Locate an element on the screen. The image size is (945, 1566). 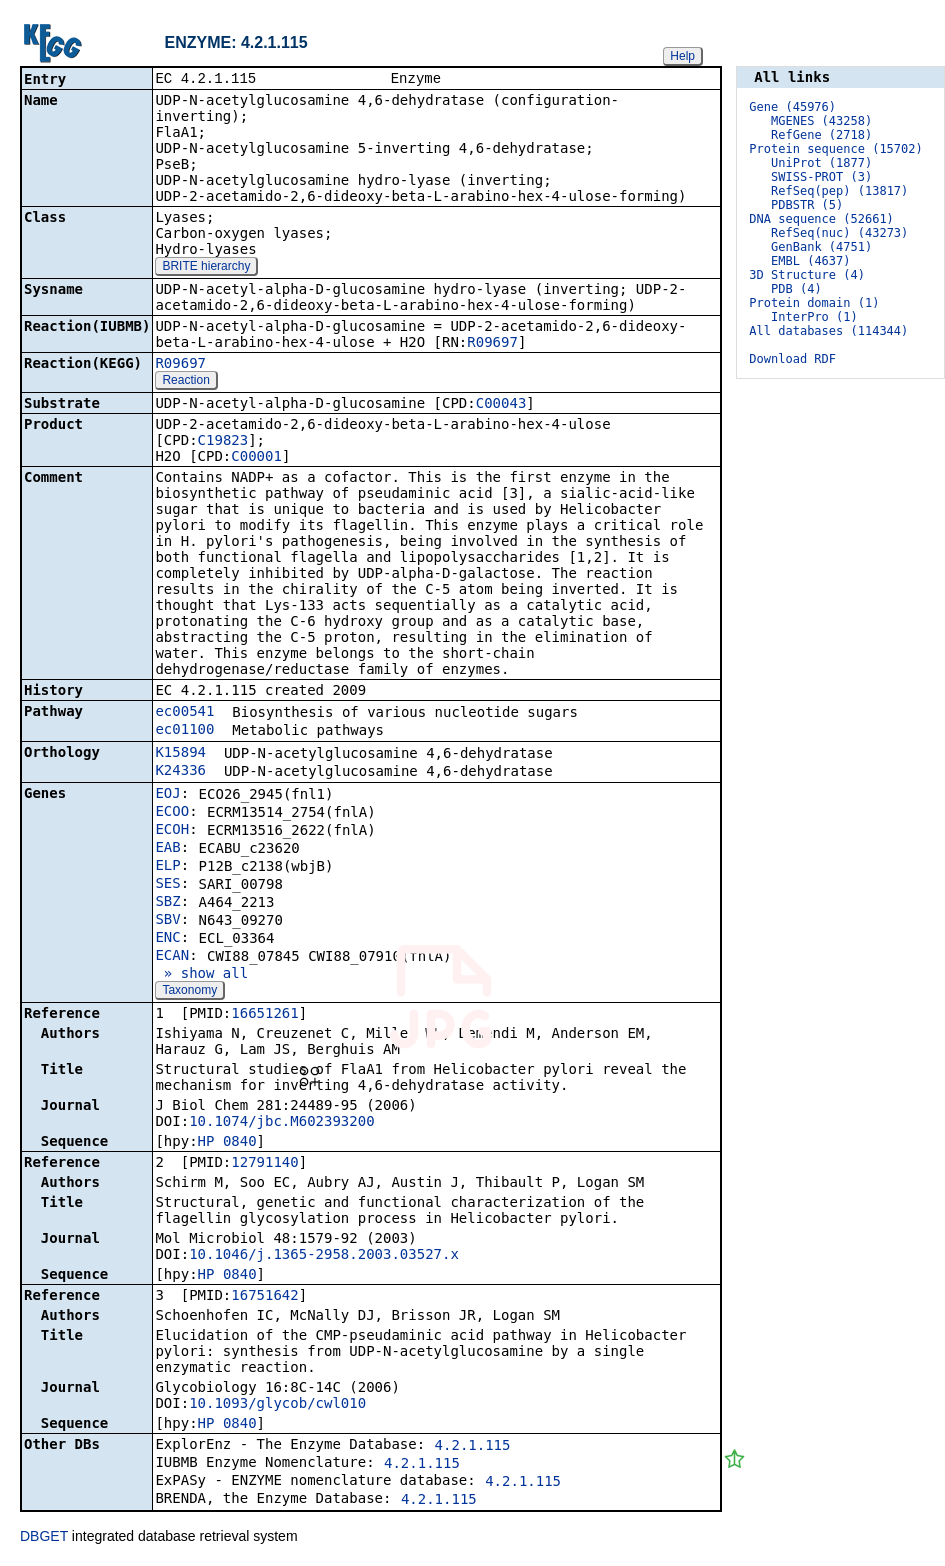
view or open a JPG image file is located at coordinates (444, 1001).